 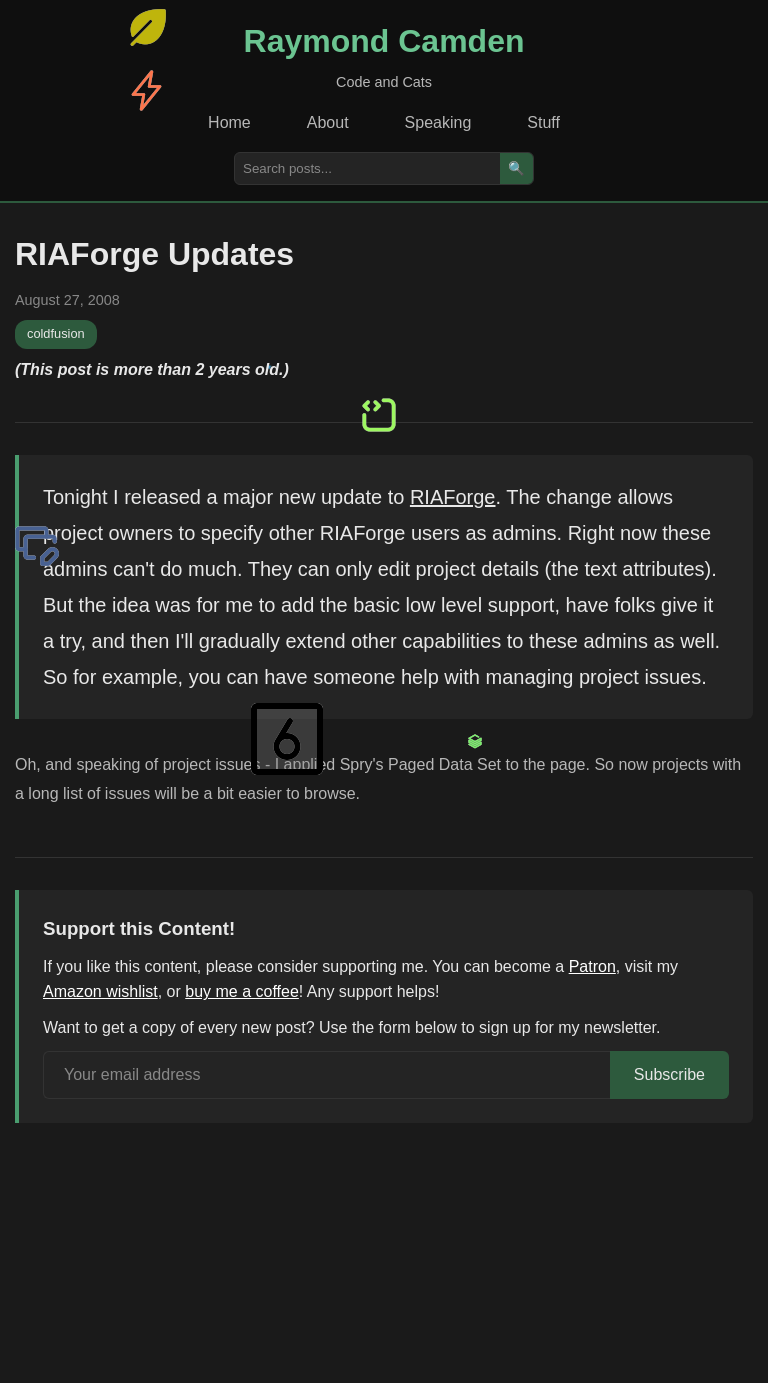 I want to click on indicates eco-friendly or sustainable option, so click(x=147, y=27).